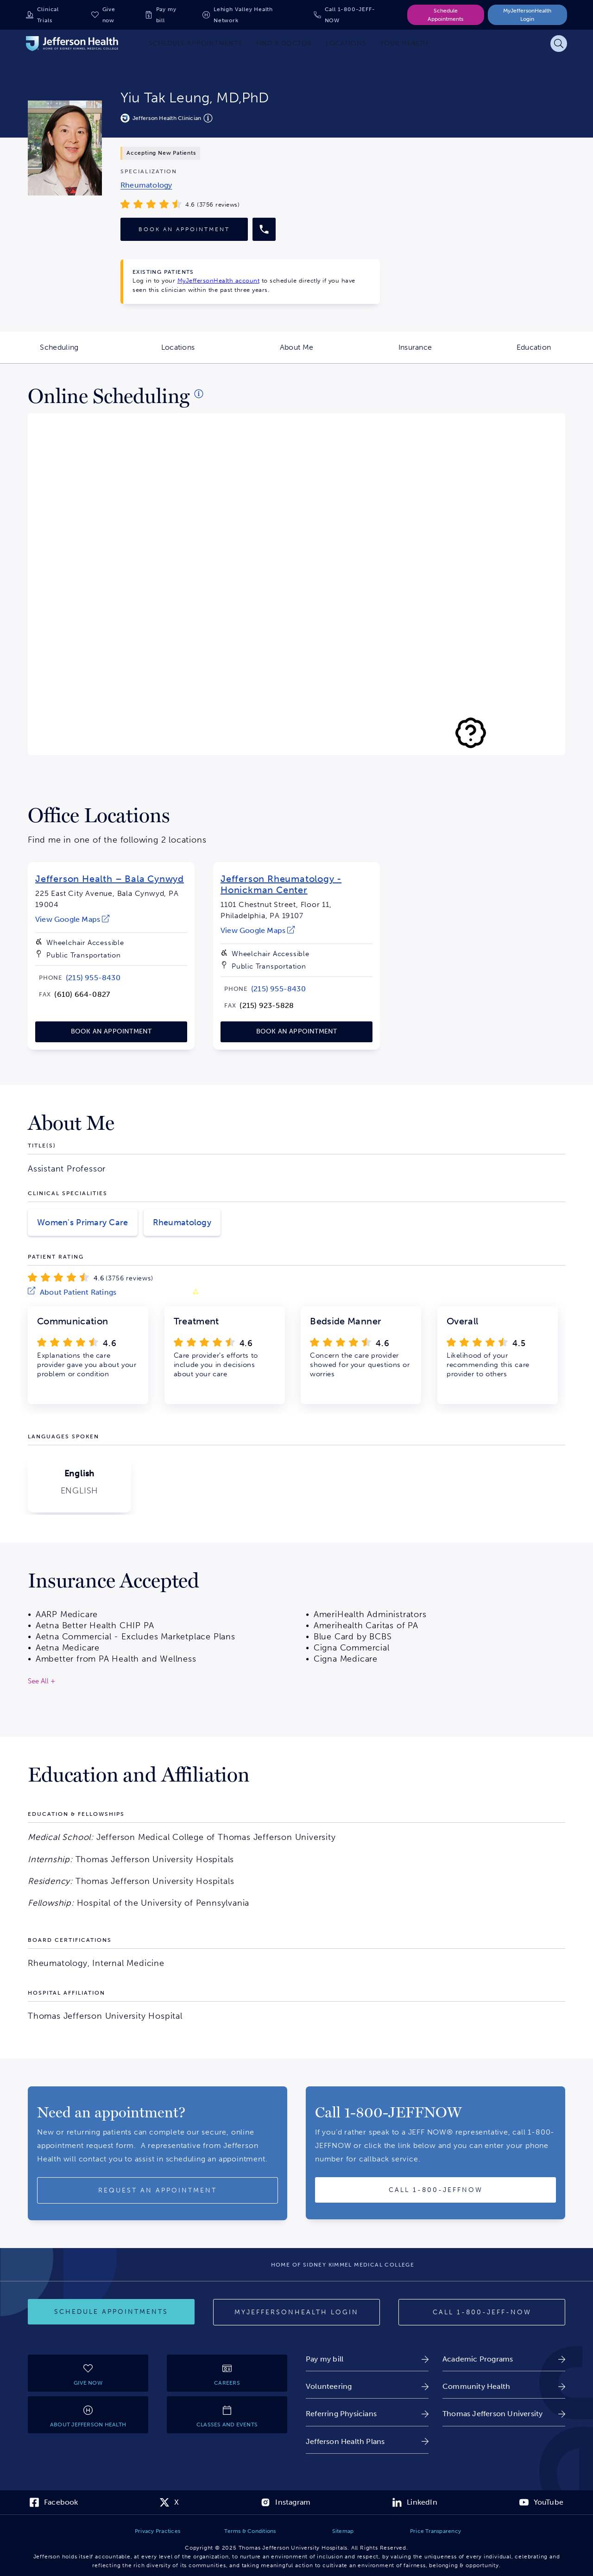  What do you see at coordinates (196, 1291) in the screenshot?
I see `access shape tools or drawing options` at bounding box center [196, 1291].